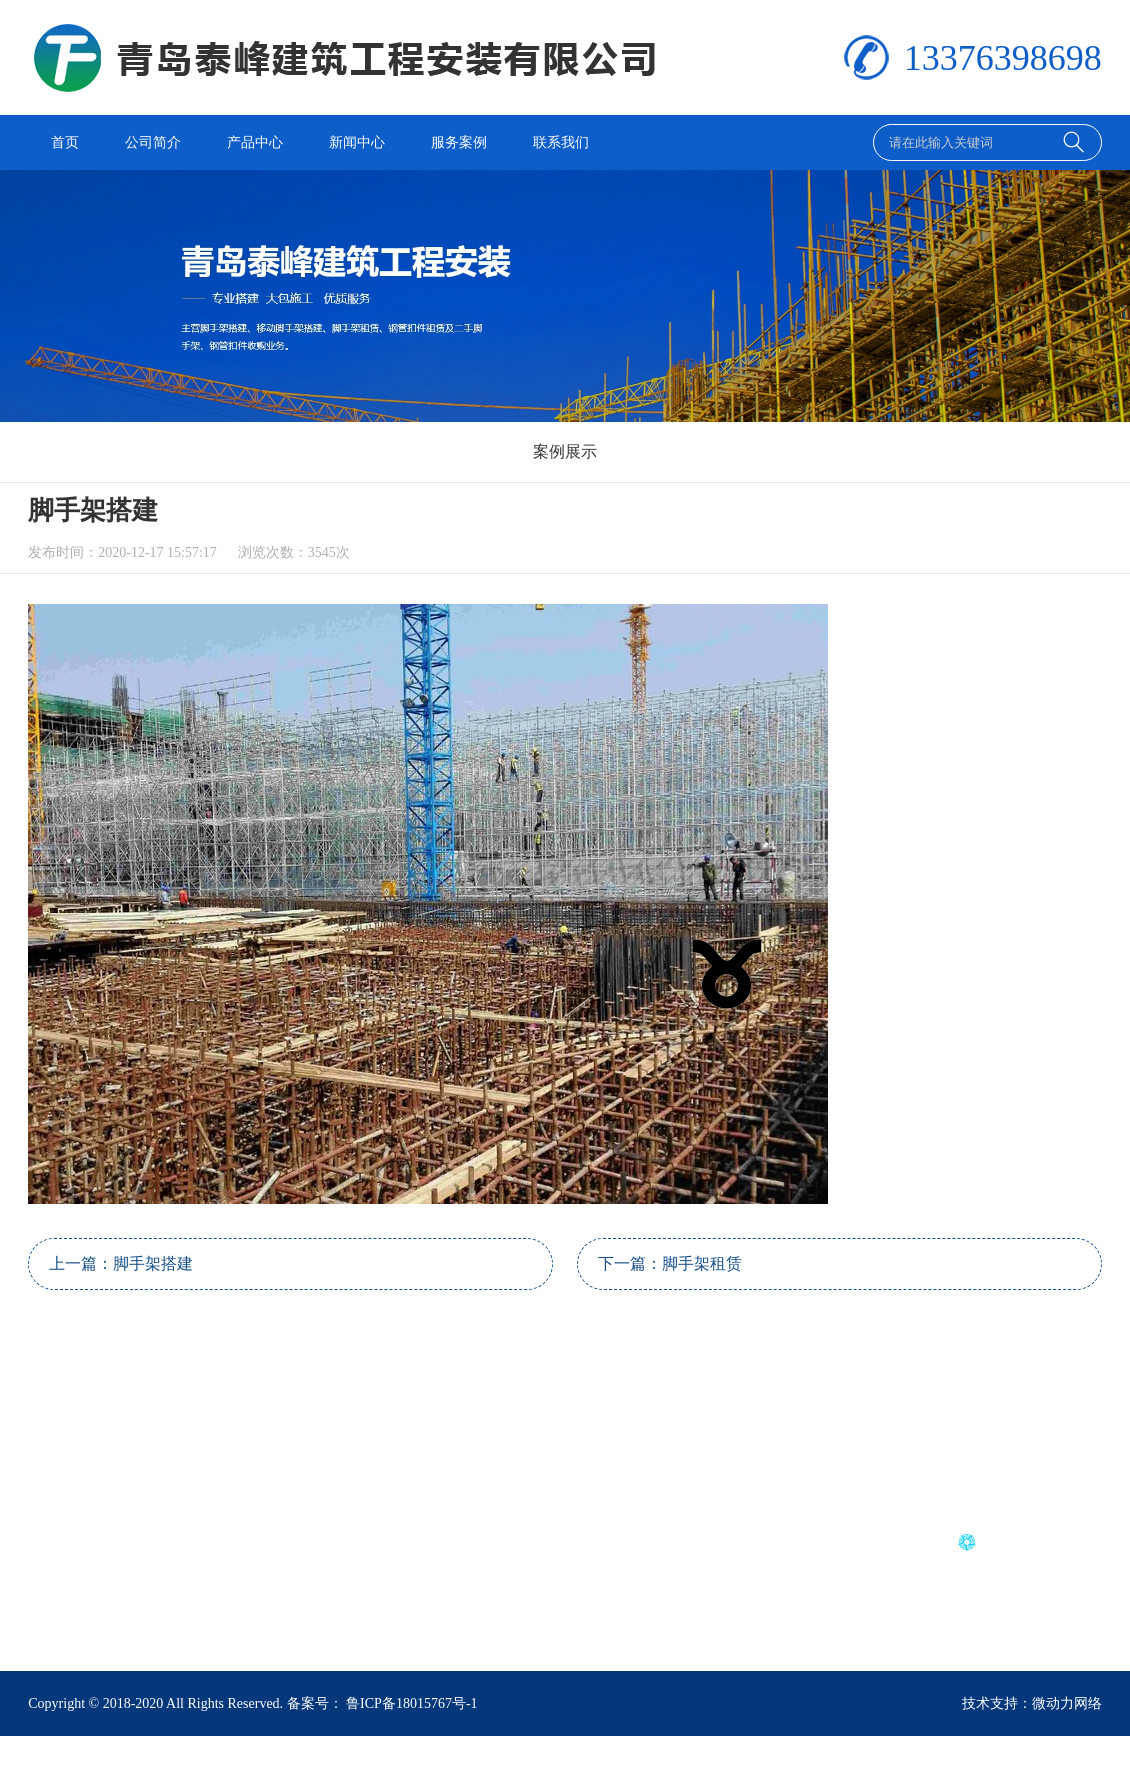 Image resolution: width=1130 pixels, height=1771 pixels. Describe the element at coordinates (967, 1543) in the screenshot. I see `indicates occult or mystical game element` at that location.